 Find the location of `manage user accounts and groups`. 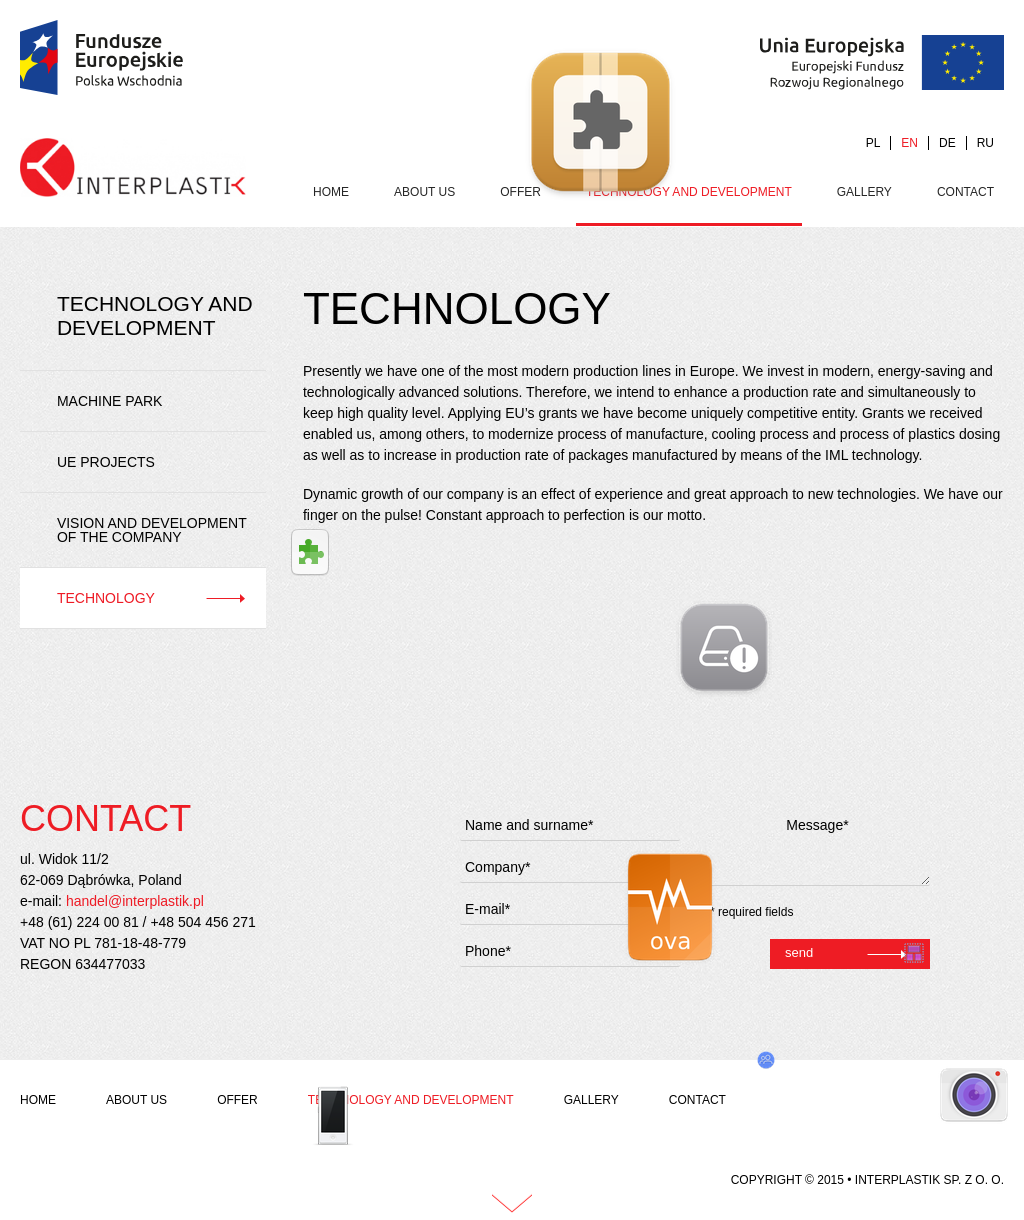

manage user accounts and groups is located at coordinates (766, 1060).